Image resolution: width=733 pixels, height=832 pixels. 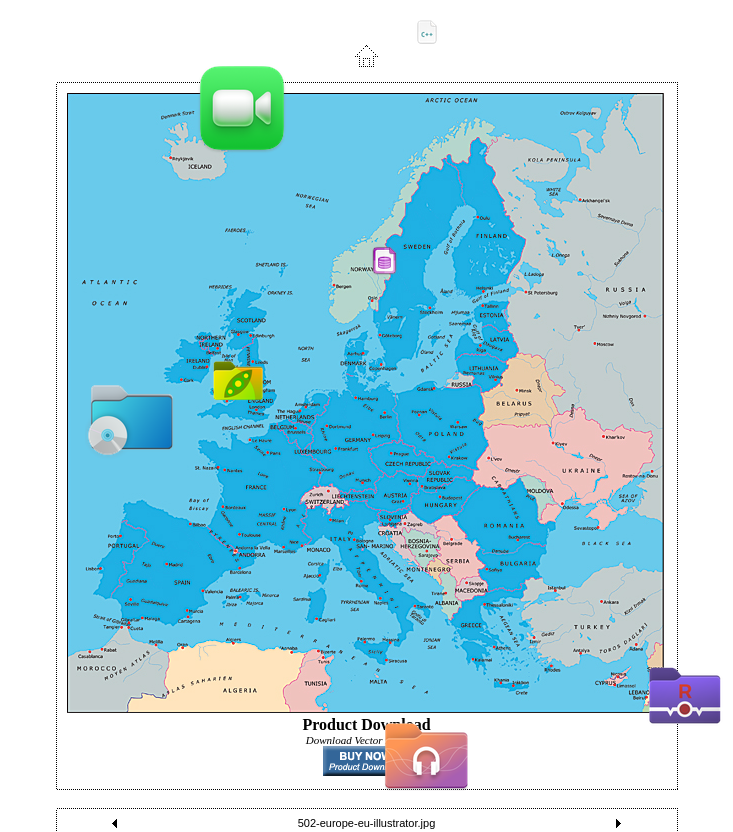 What do you see at coordinates (384, 260) in the screenshot?
I see `libreoffice base database file` at bounding box center [384, 260].